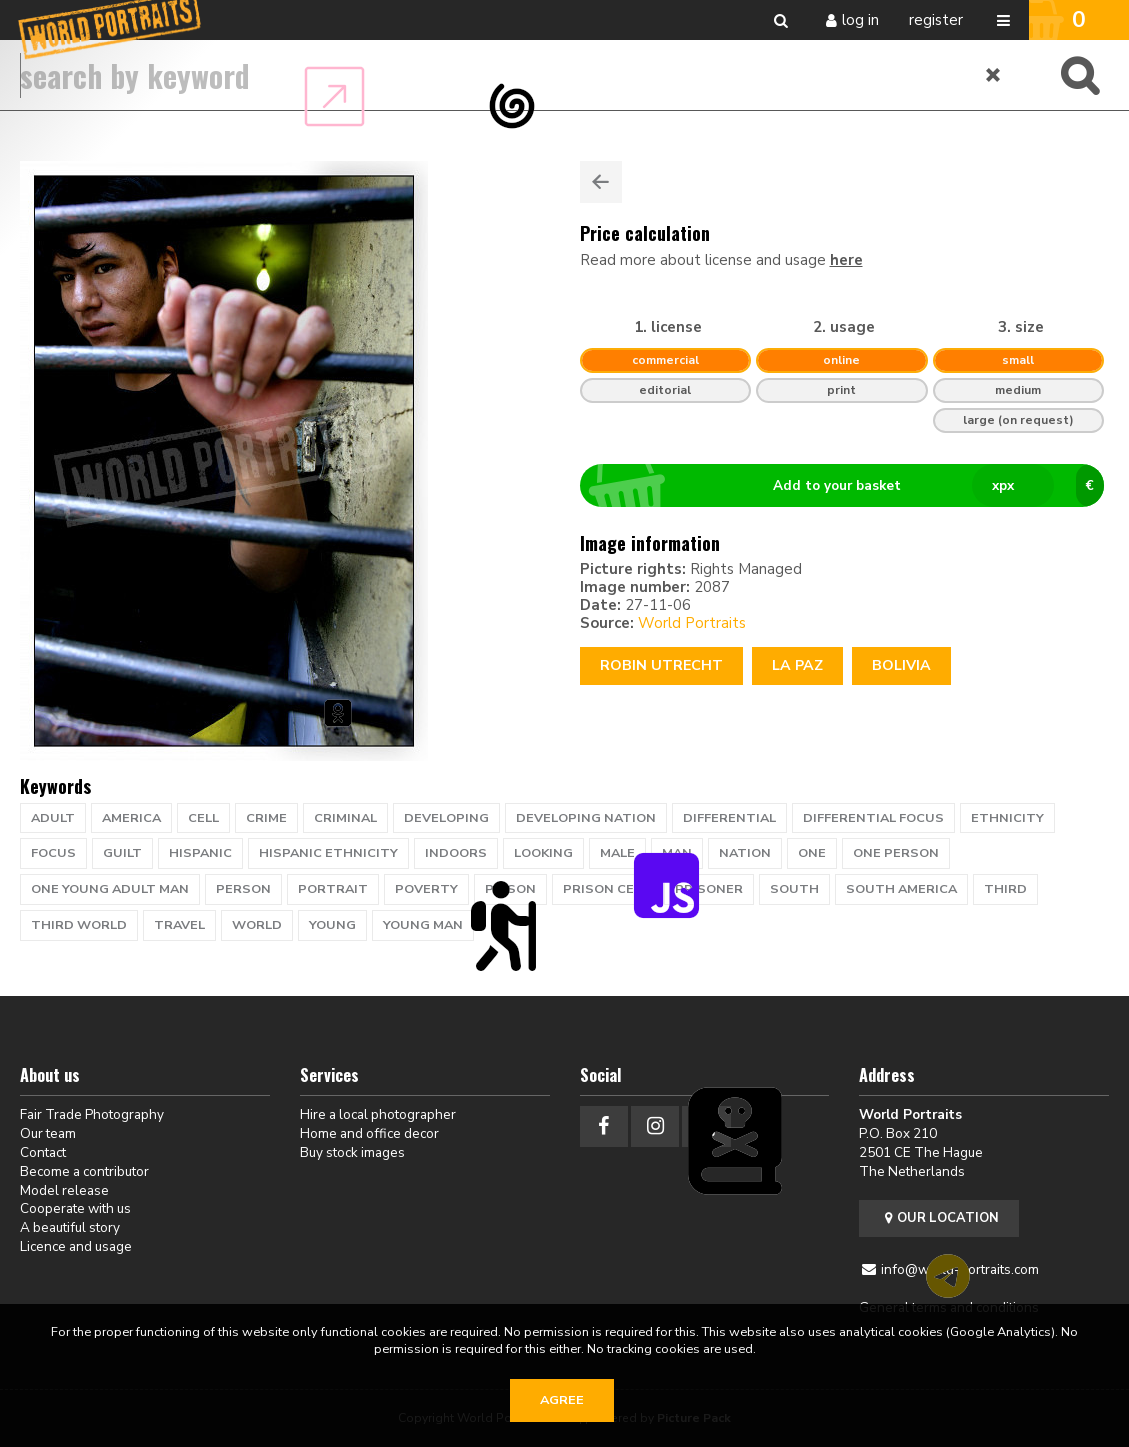  What do you see at coordinates (735, 1141) in the screenshot?
I see `access spooky or halloween-themed content` at bounding box center [735, 1141].